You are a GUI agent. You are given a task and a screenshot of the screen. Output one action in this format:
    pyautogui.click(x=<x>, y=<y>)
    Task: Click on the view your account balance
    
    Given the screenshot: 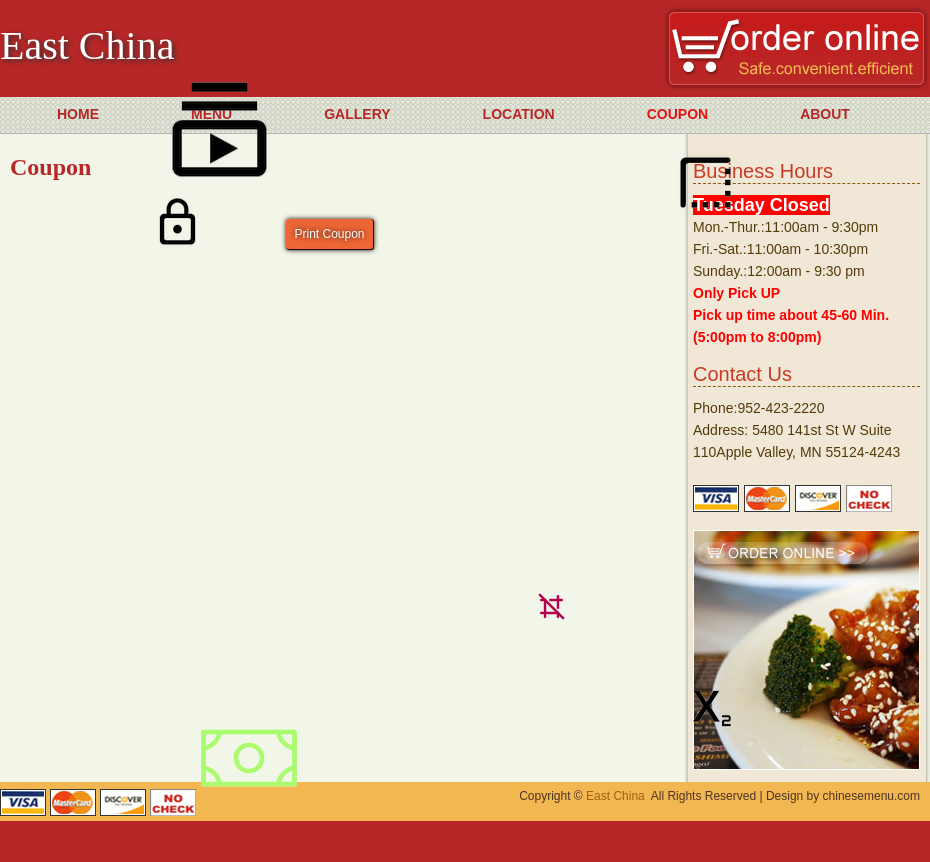 What is the action you would take?
    pyautogui.click(x=249, y=758)
    